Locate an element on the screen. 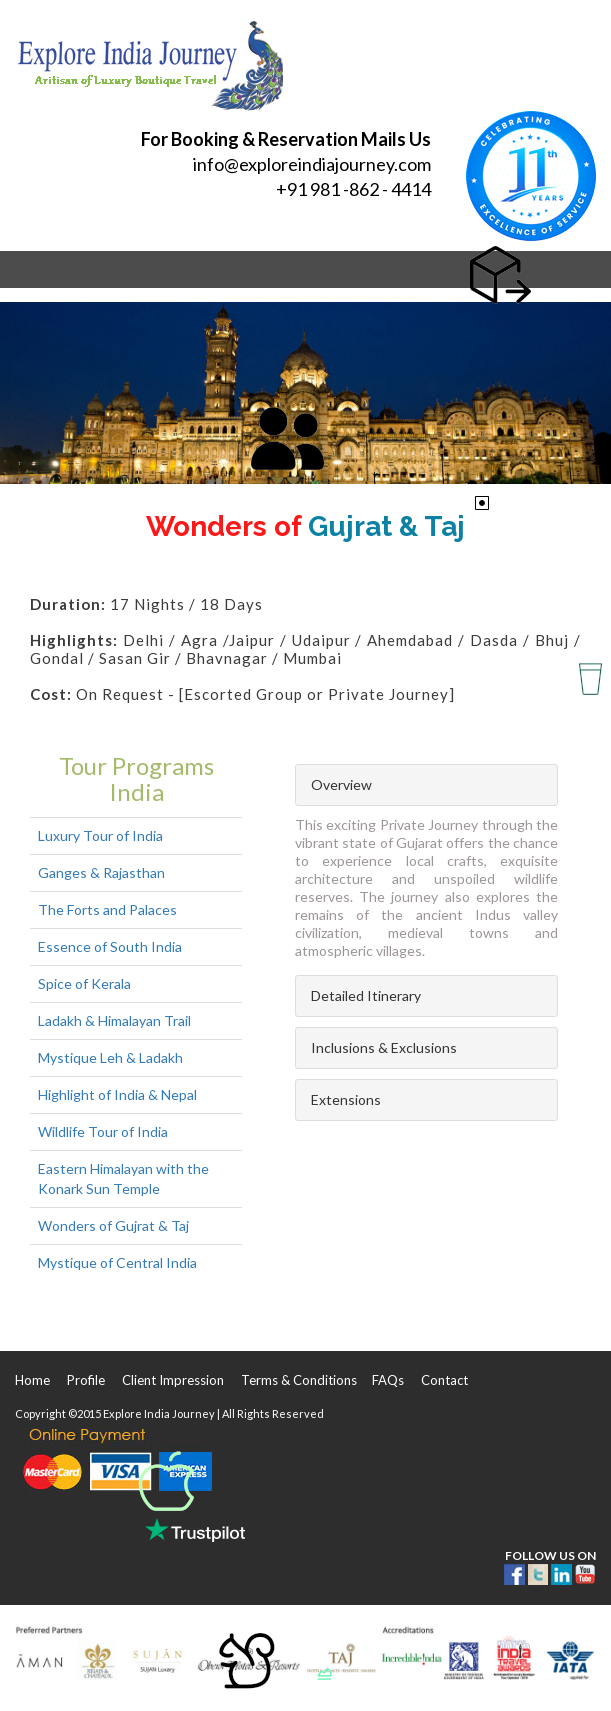  apple company logo or branding is located at coordinates (168, 1485).